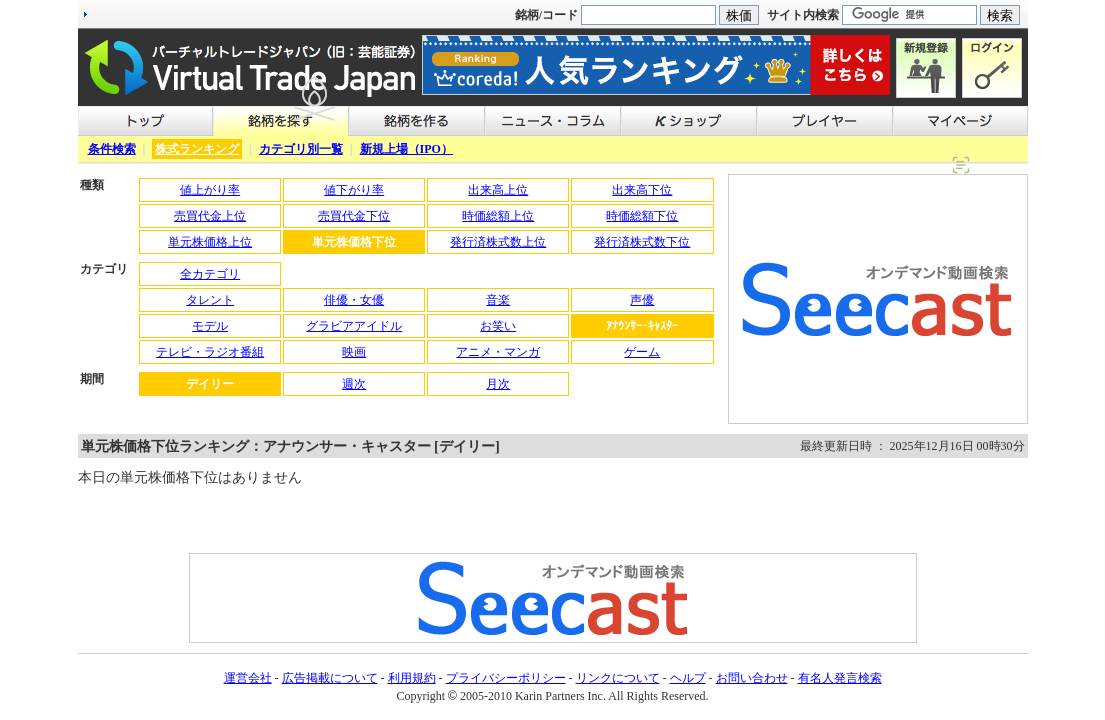 This screenshot has width=1105, height=720. Describe the element at coordinates (961, 165) in the screenshot. I see `scan document to extract text` at that location.